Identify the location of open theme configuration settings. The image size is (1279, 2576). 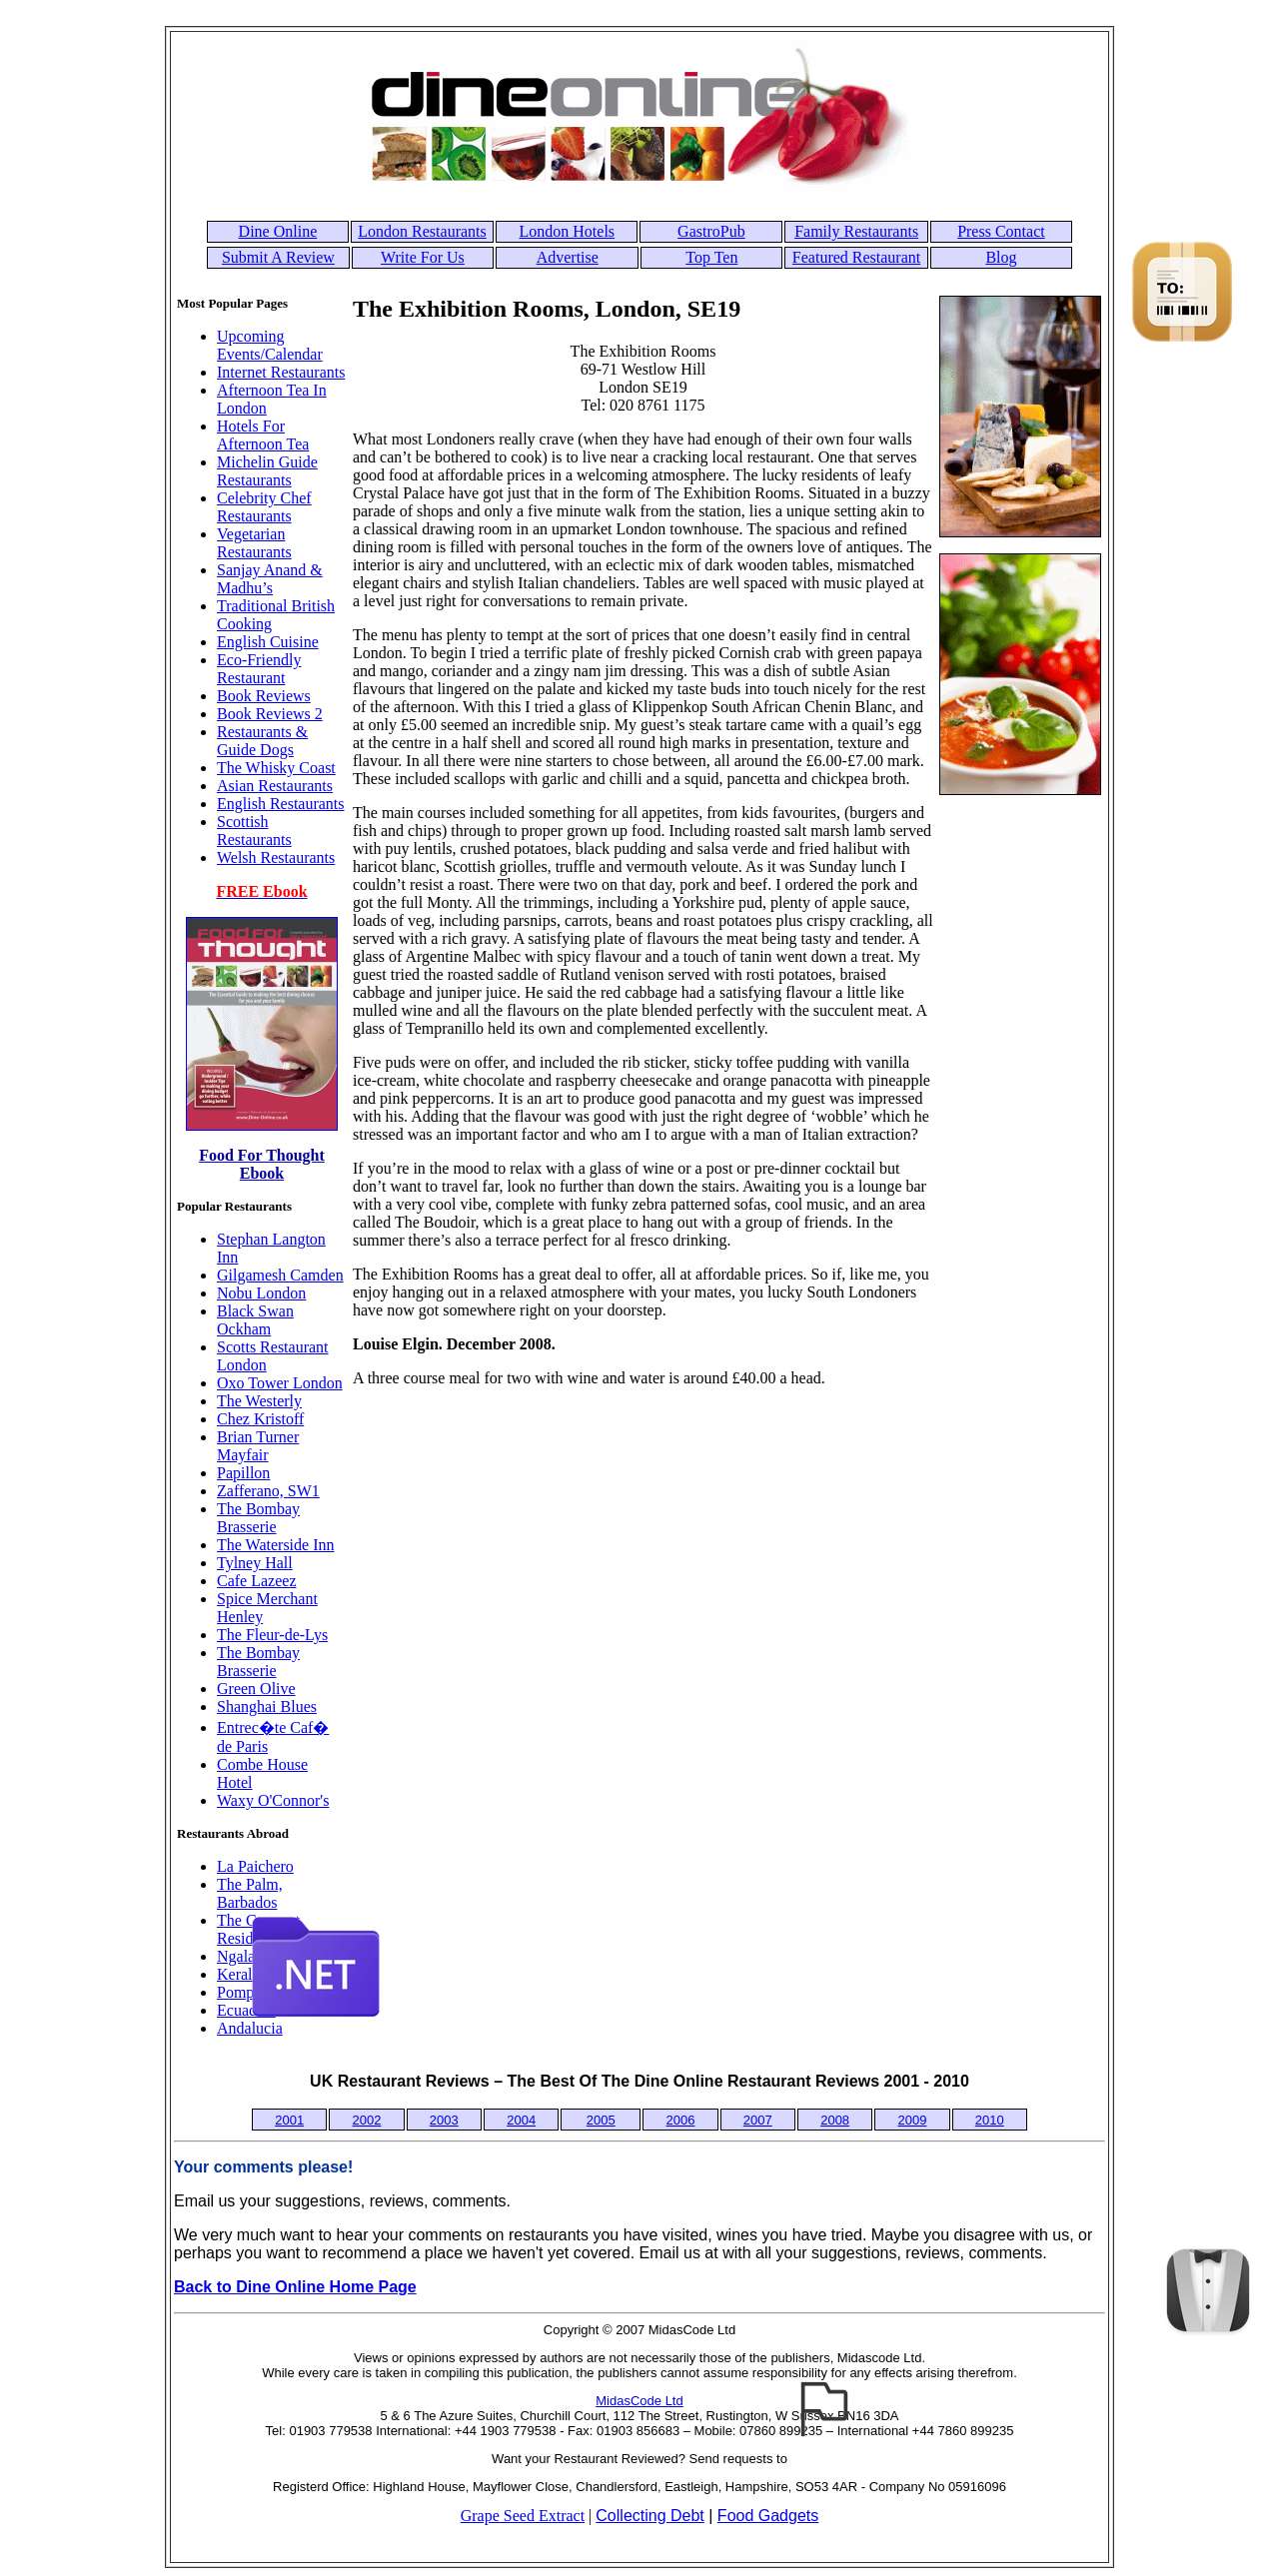
(1208, 2290).